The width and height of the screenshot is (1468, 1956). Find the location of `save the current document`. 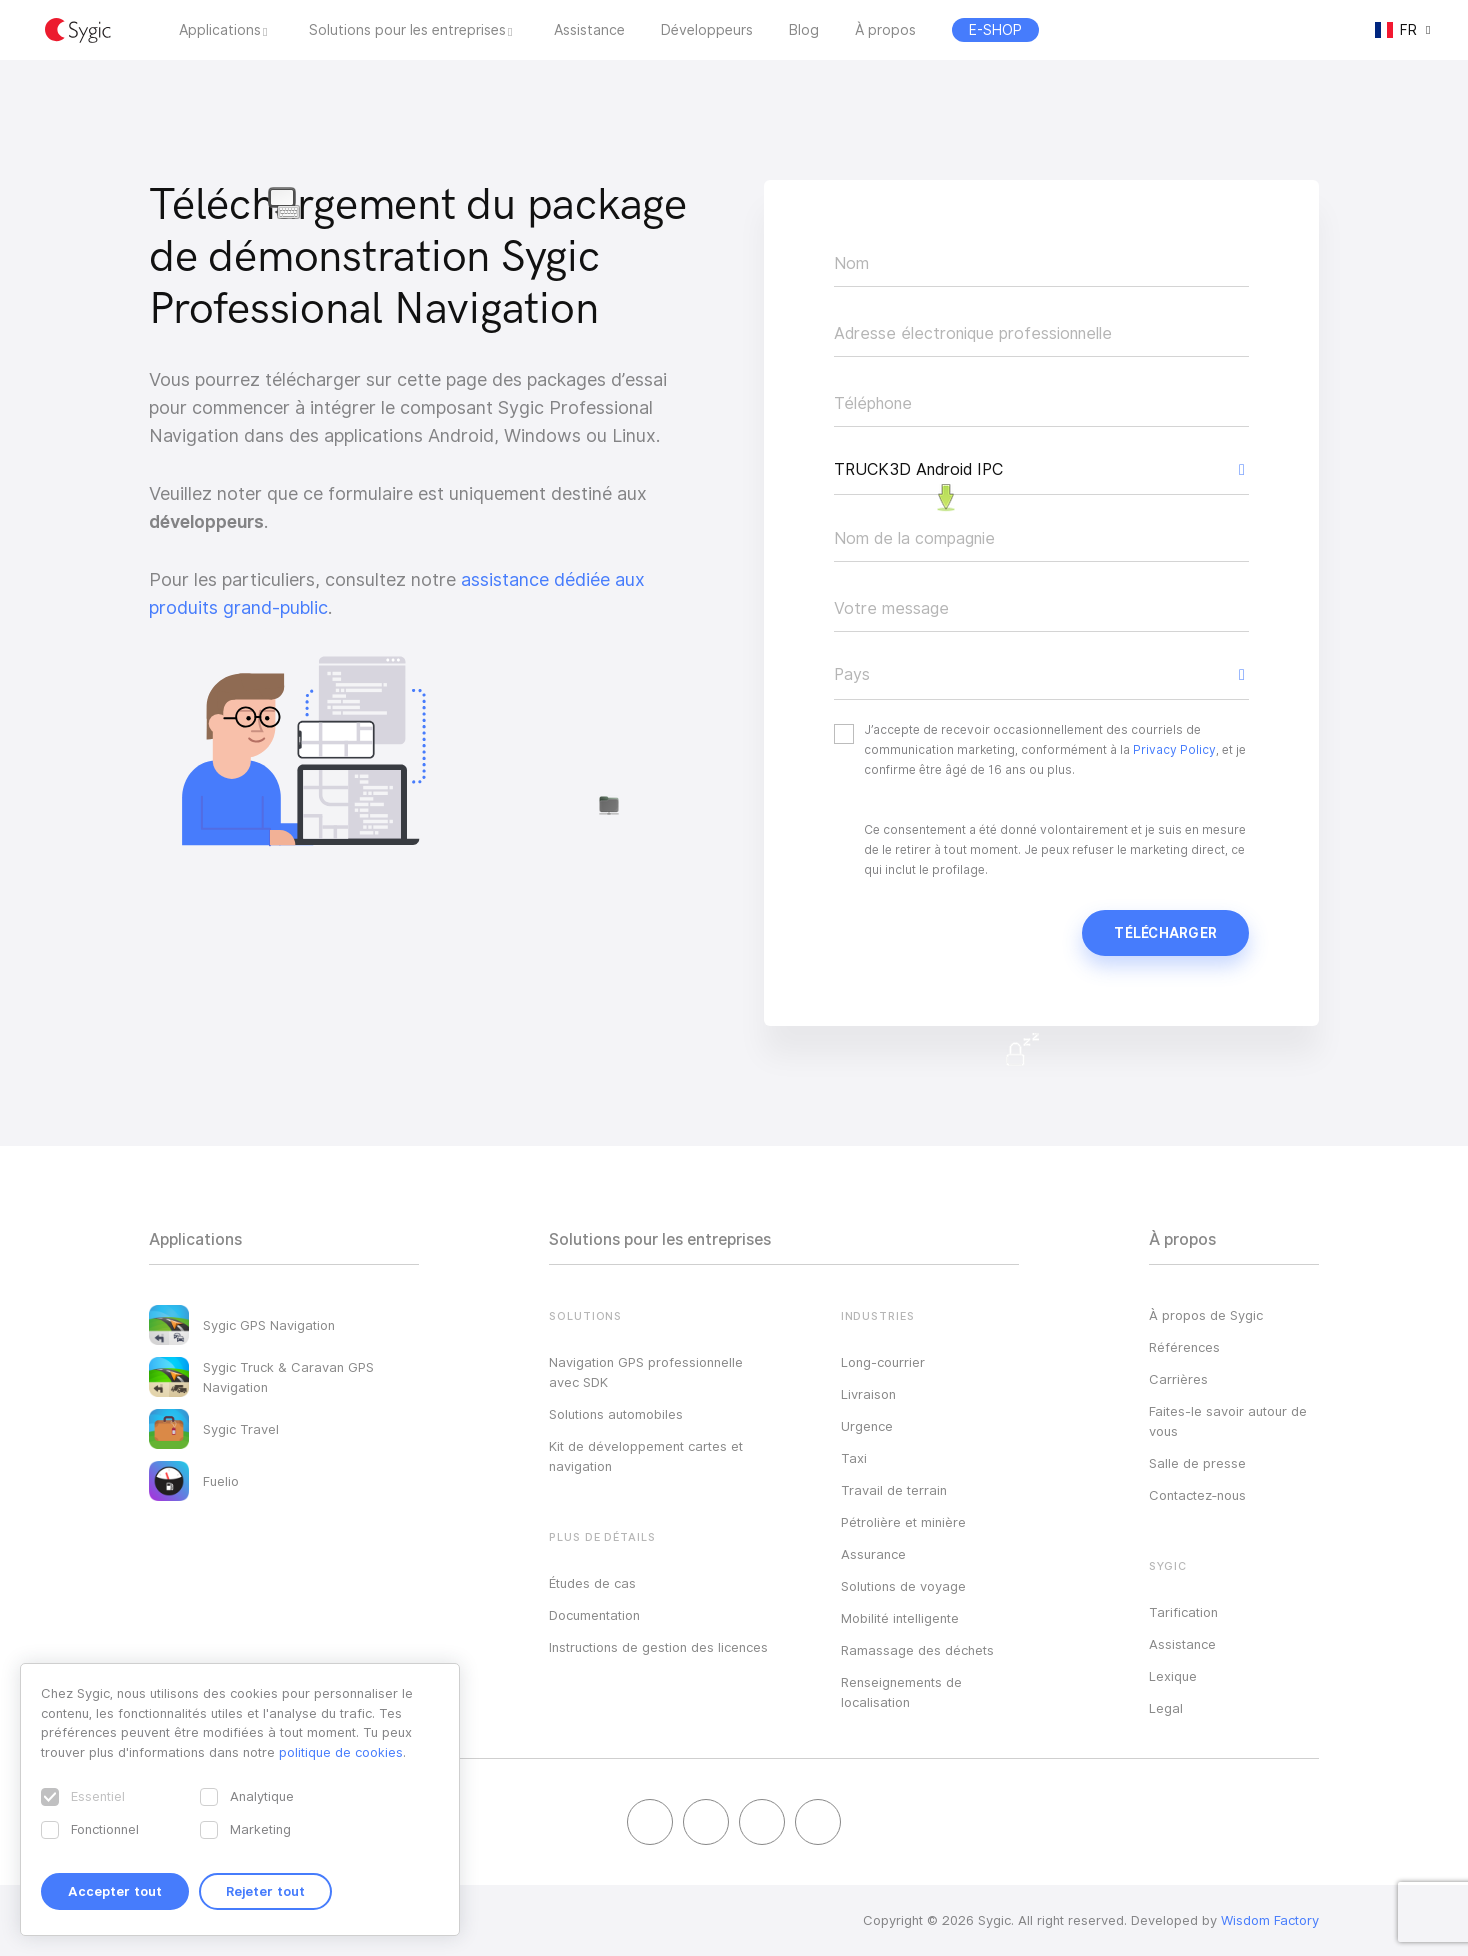

save the current document is located at coordinates (946, 498).